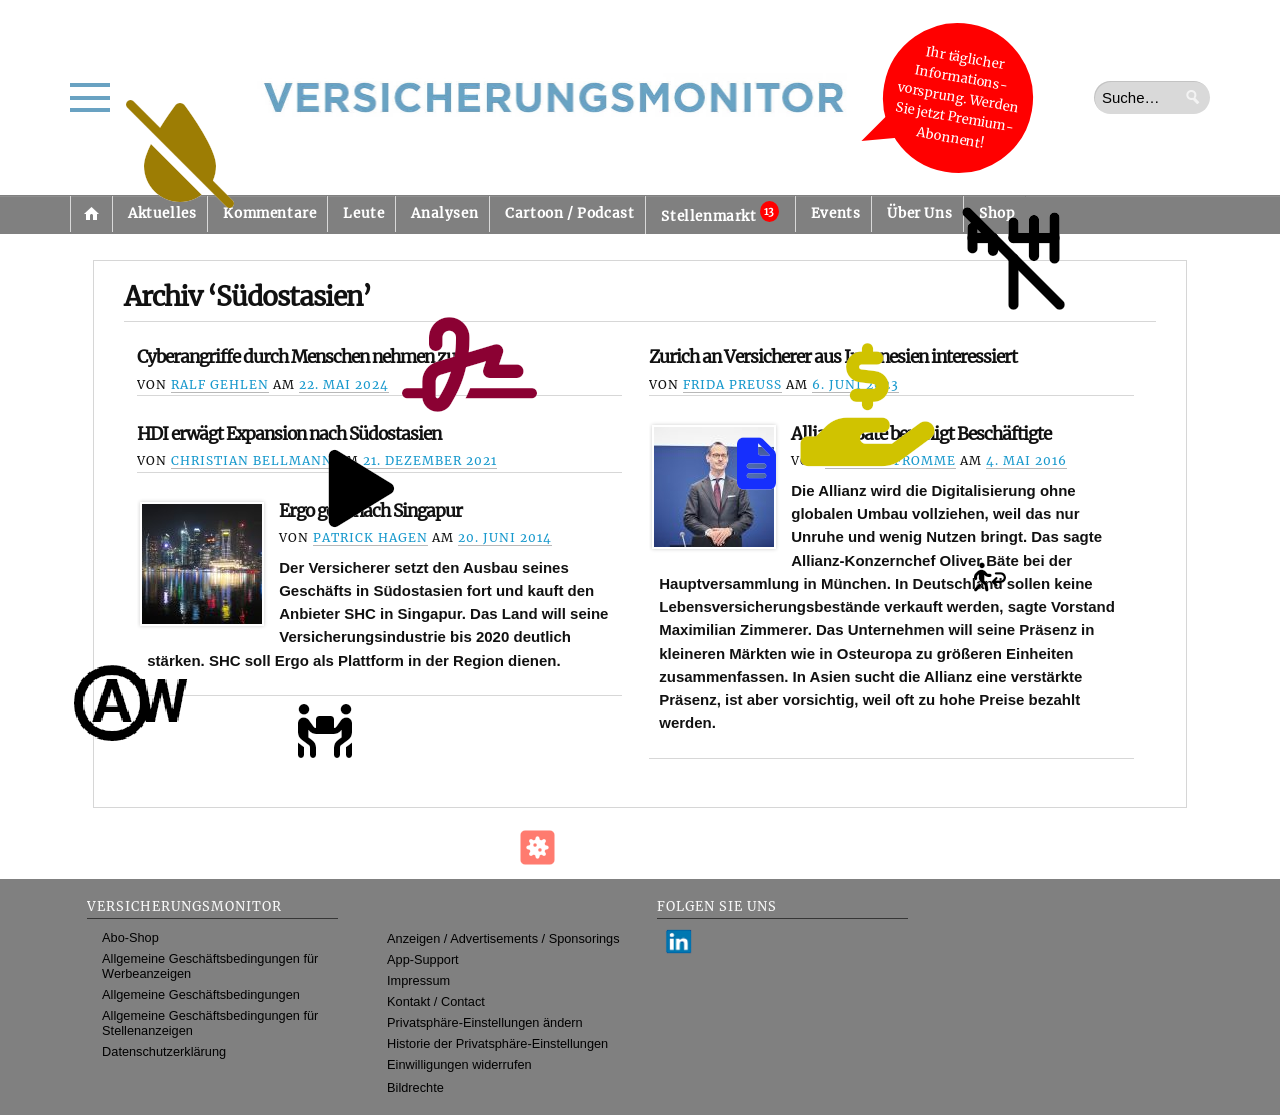  Describe the element at coordinates (990, 577) in the screenshot. I see `return to starting point of walking route` at that location.